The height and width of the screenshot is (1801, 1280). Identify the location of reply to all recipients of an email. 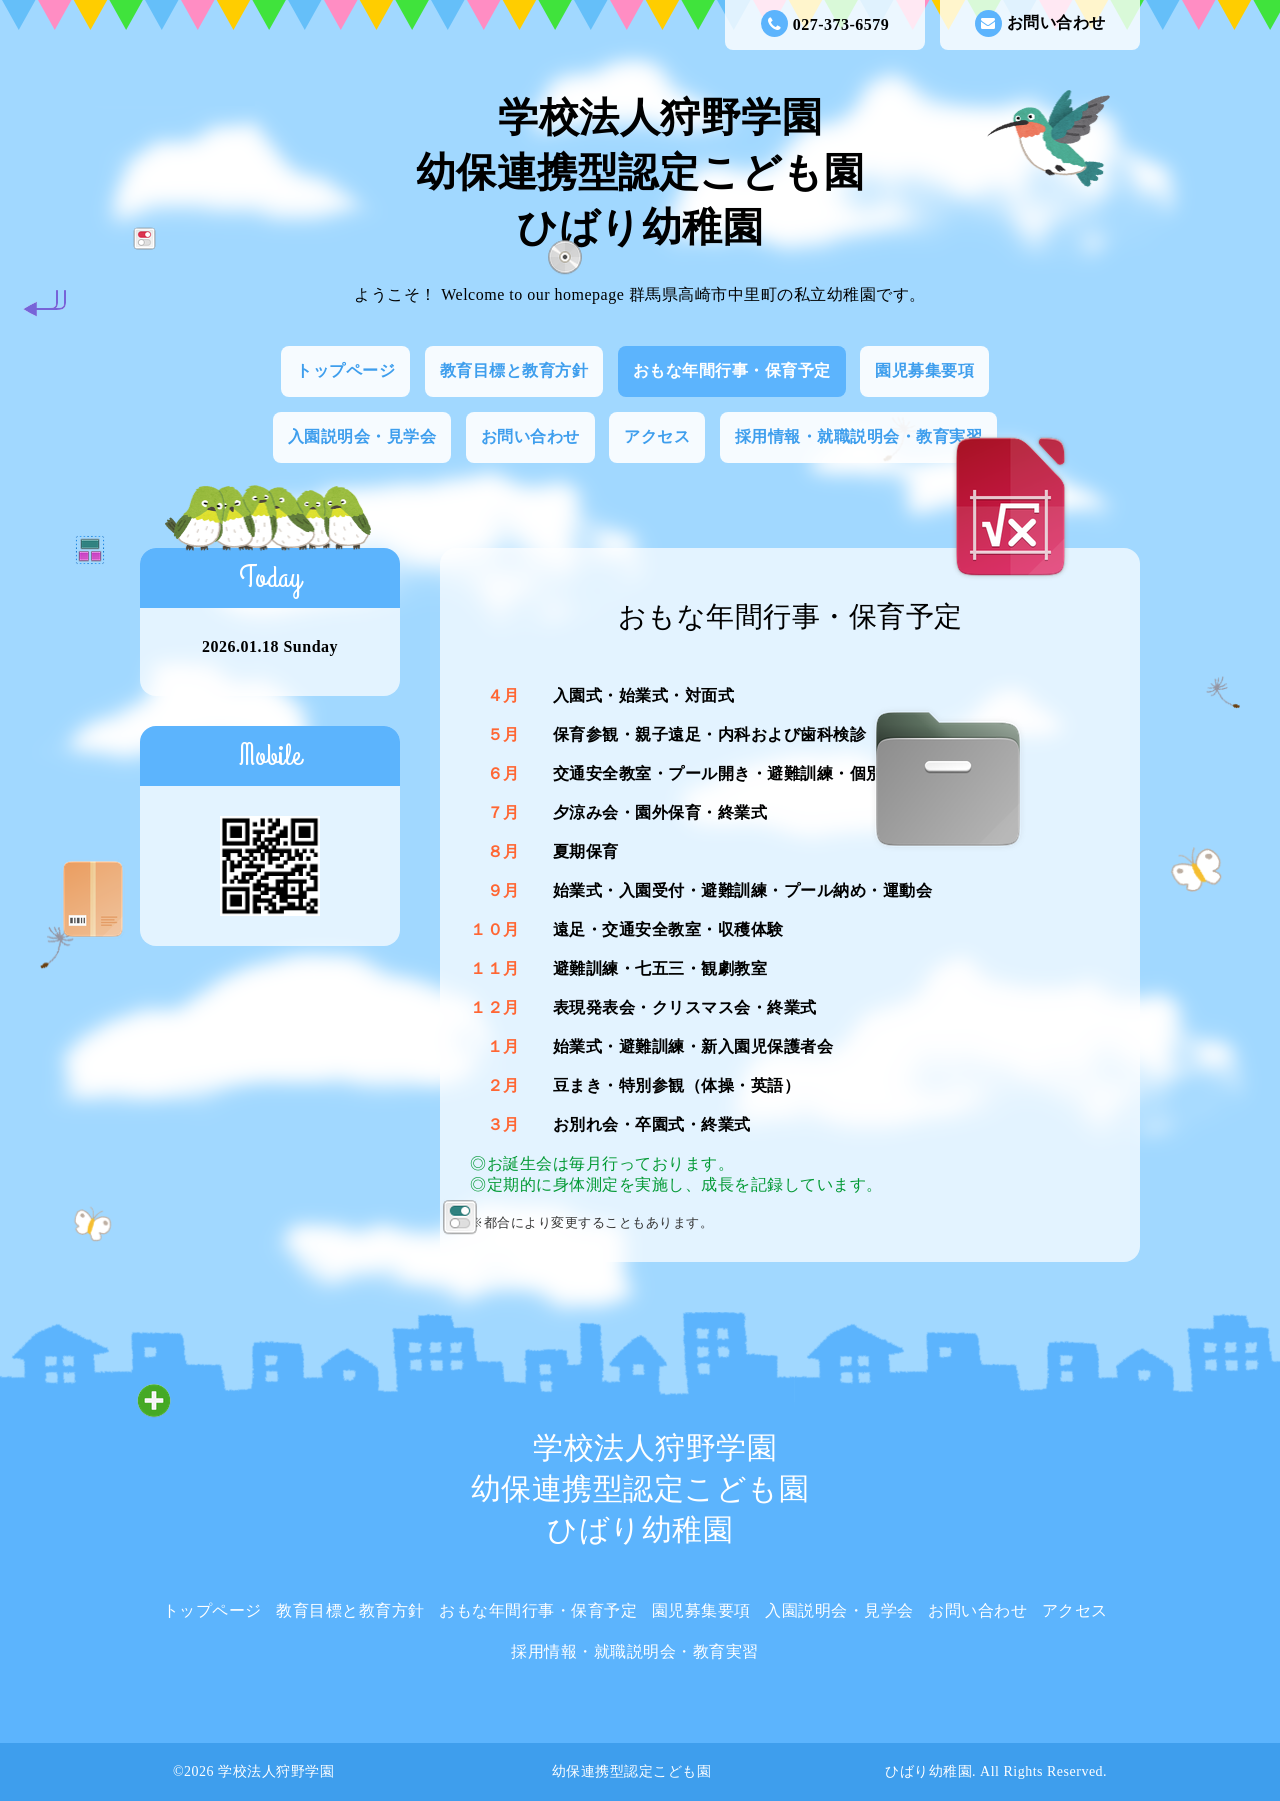
(44, 300).